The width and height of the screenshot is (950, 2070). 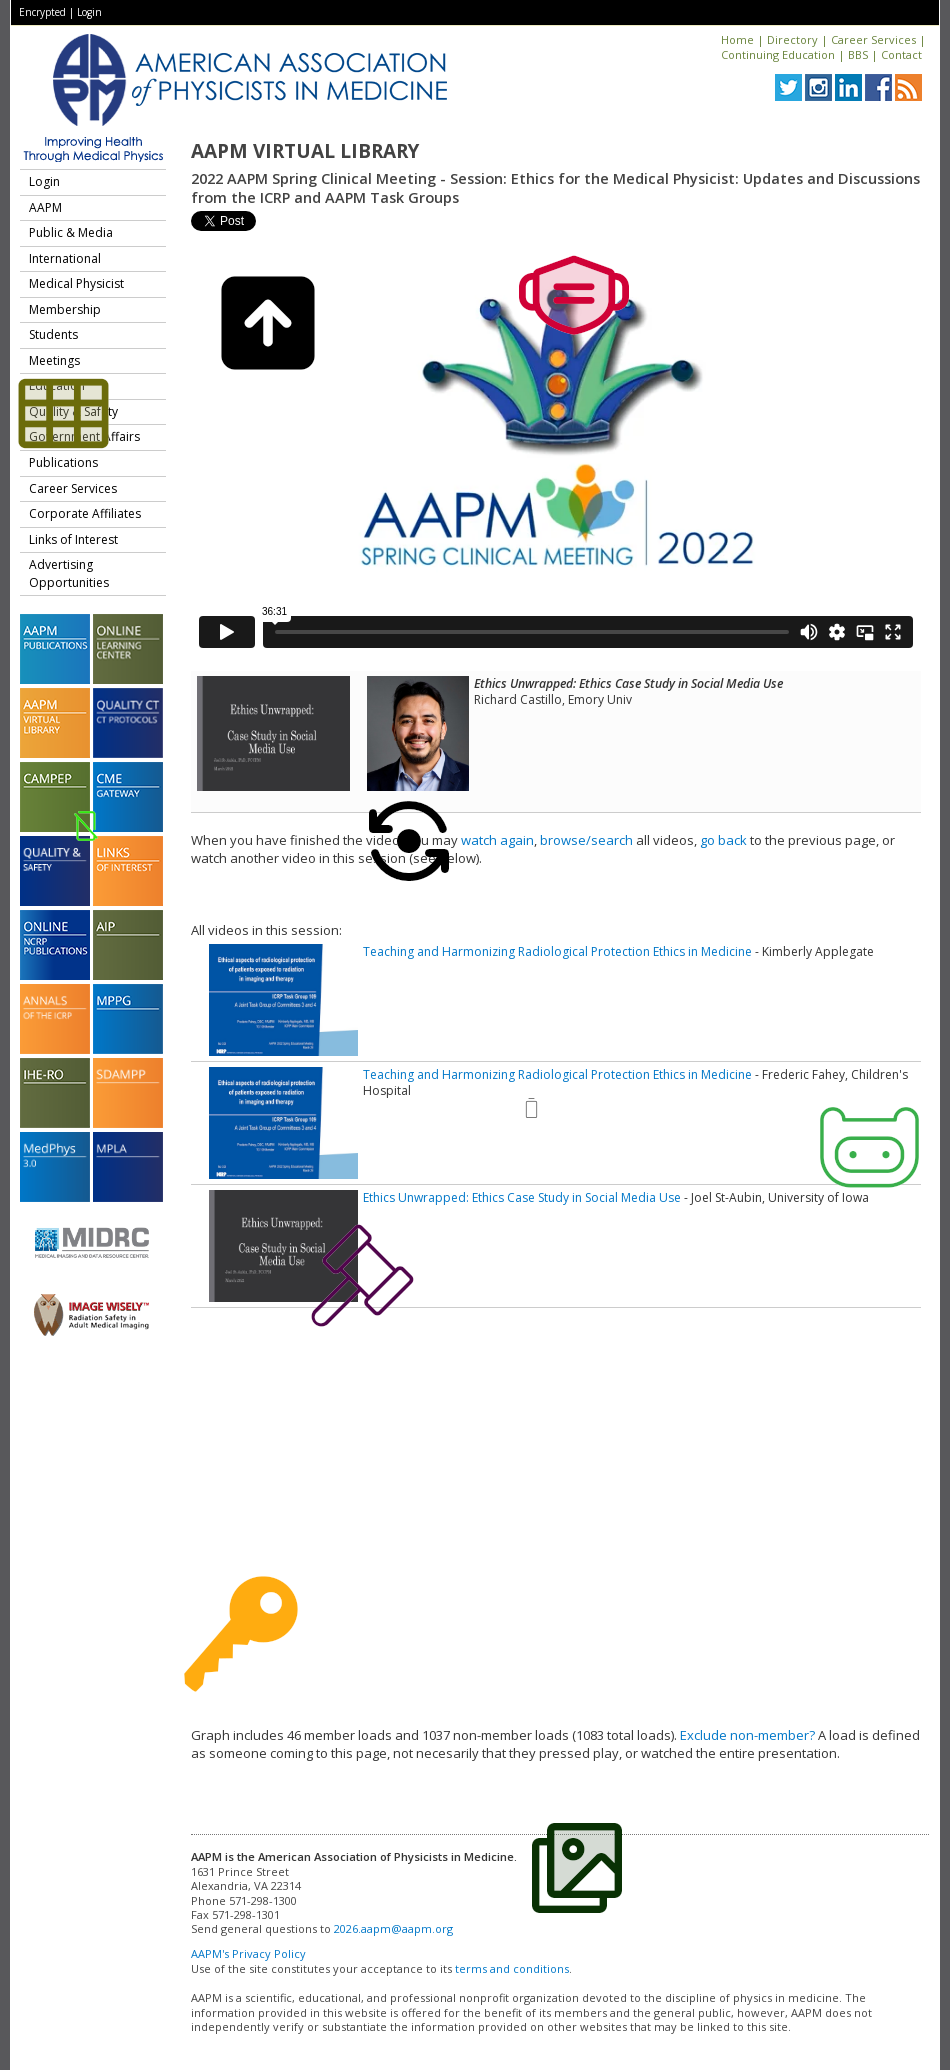 What do you see at coordinates (268, 323) in the screenshot?
I see `upload a file or document` at bounding box center [268, 323].